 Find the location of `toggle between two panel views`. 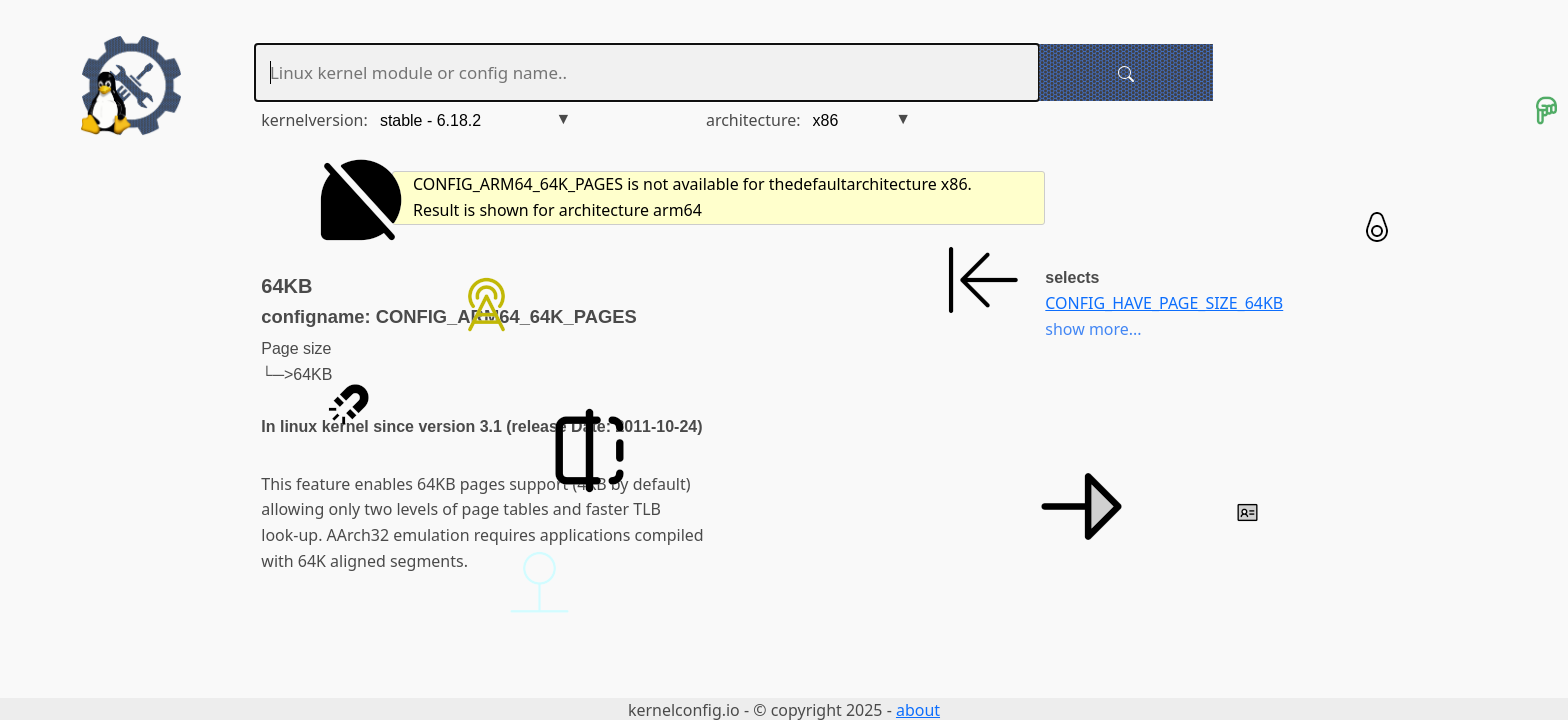

toggle between two panel views is located at coordinates (589, 450).